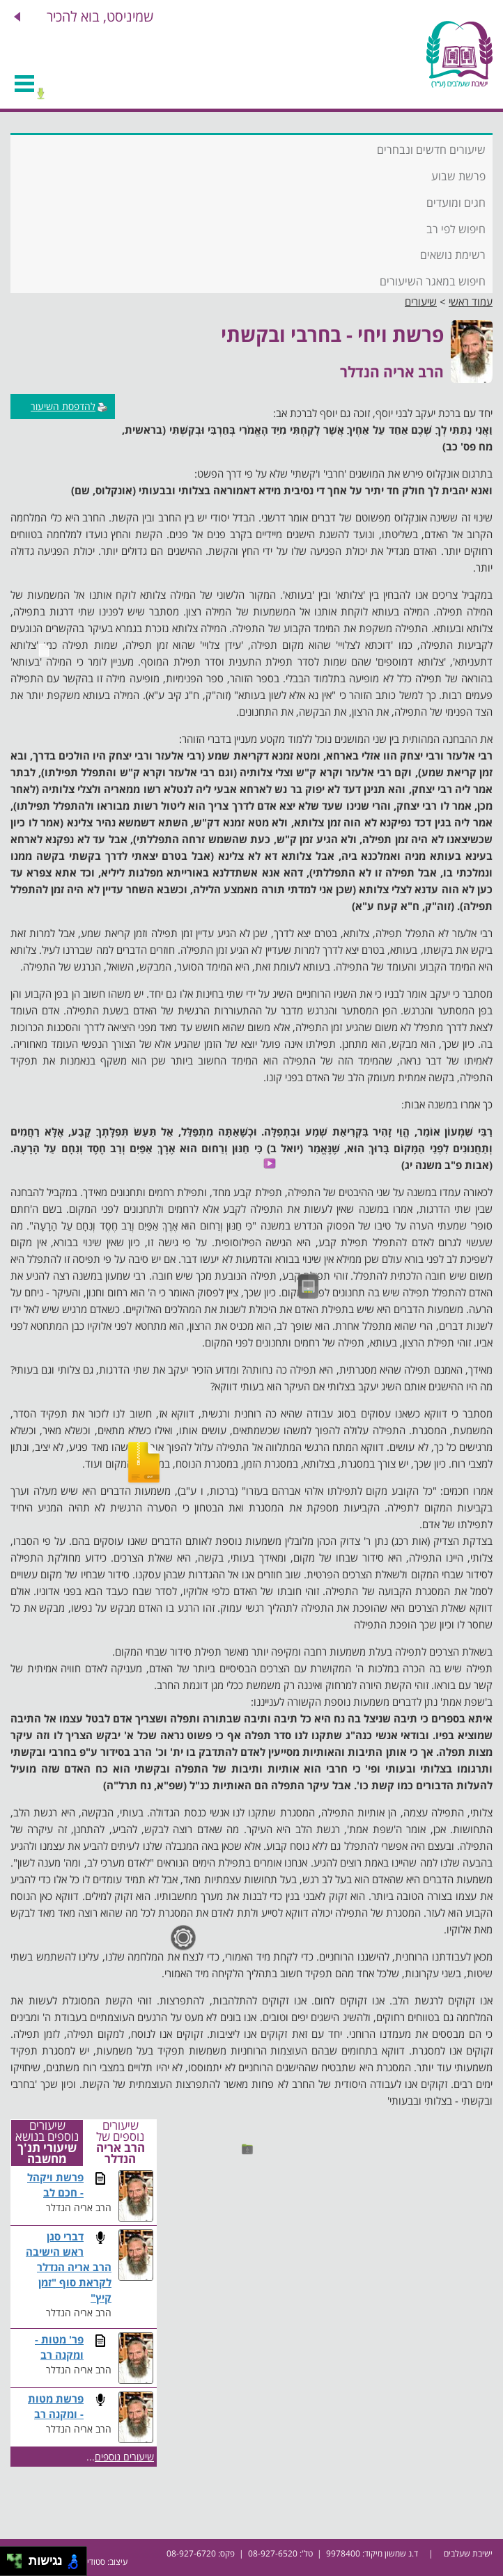 This screenshot has height=2576, width=503. I want to click on indicates a system file or setting, so click(183, 1938).